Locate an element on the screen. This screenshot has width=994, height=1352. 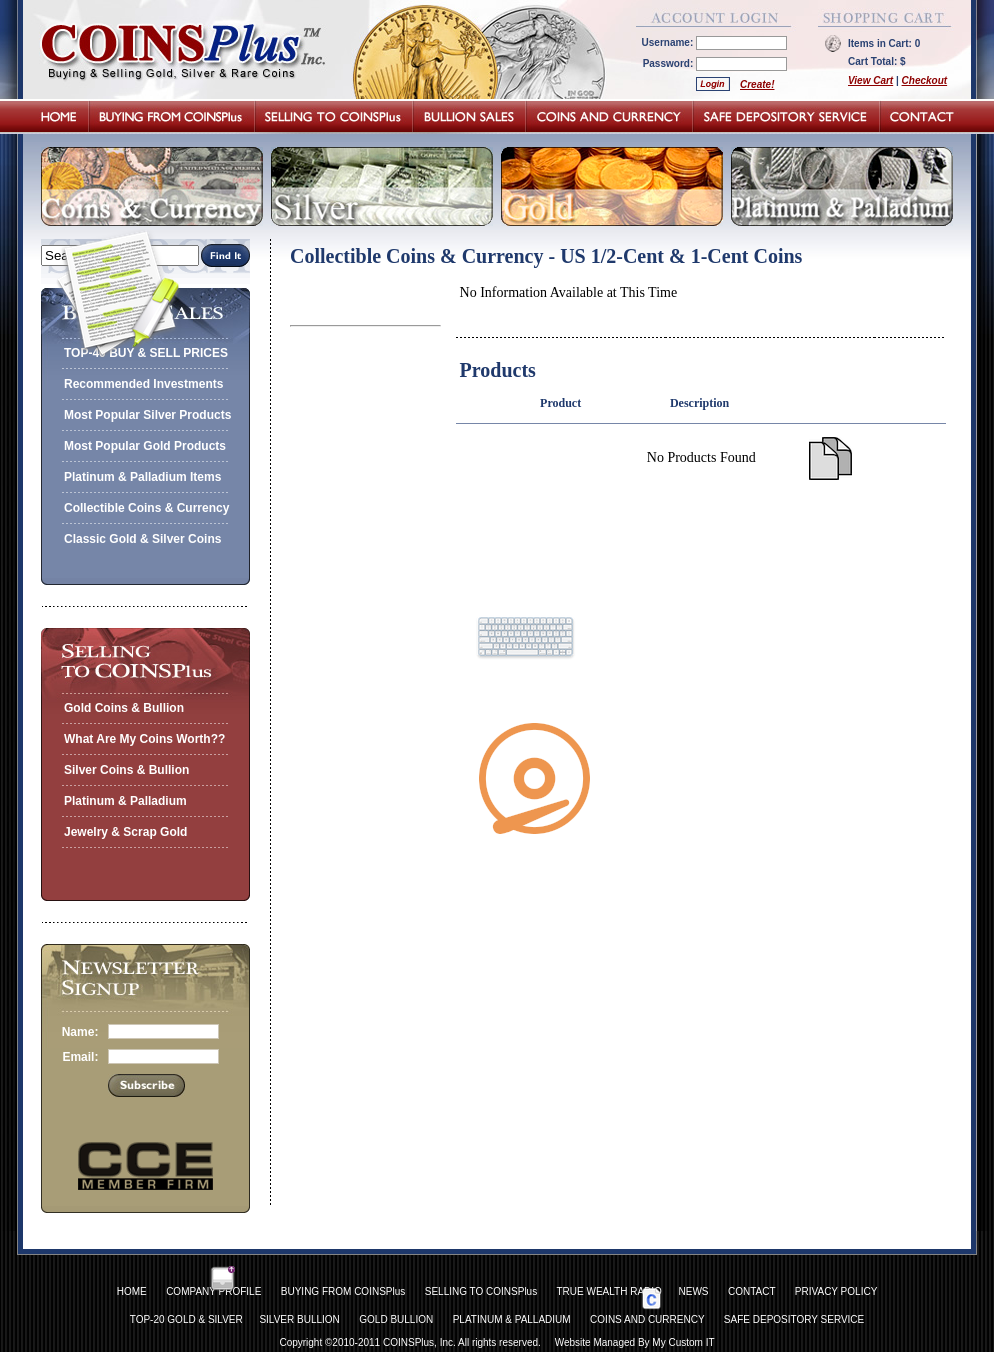
sync mail between inbox and outbox is located at coordinates (222, 1278).